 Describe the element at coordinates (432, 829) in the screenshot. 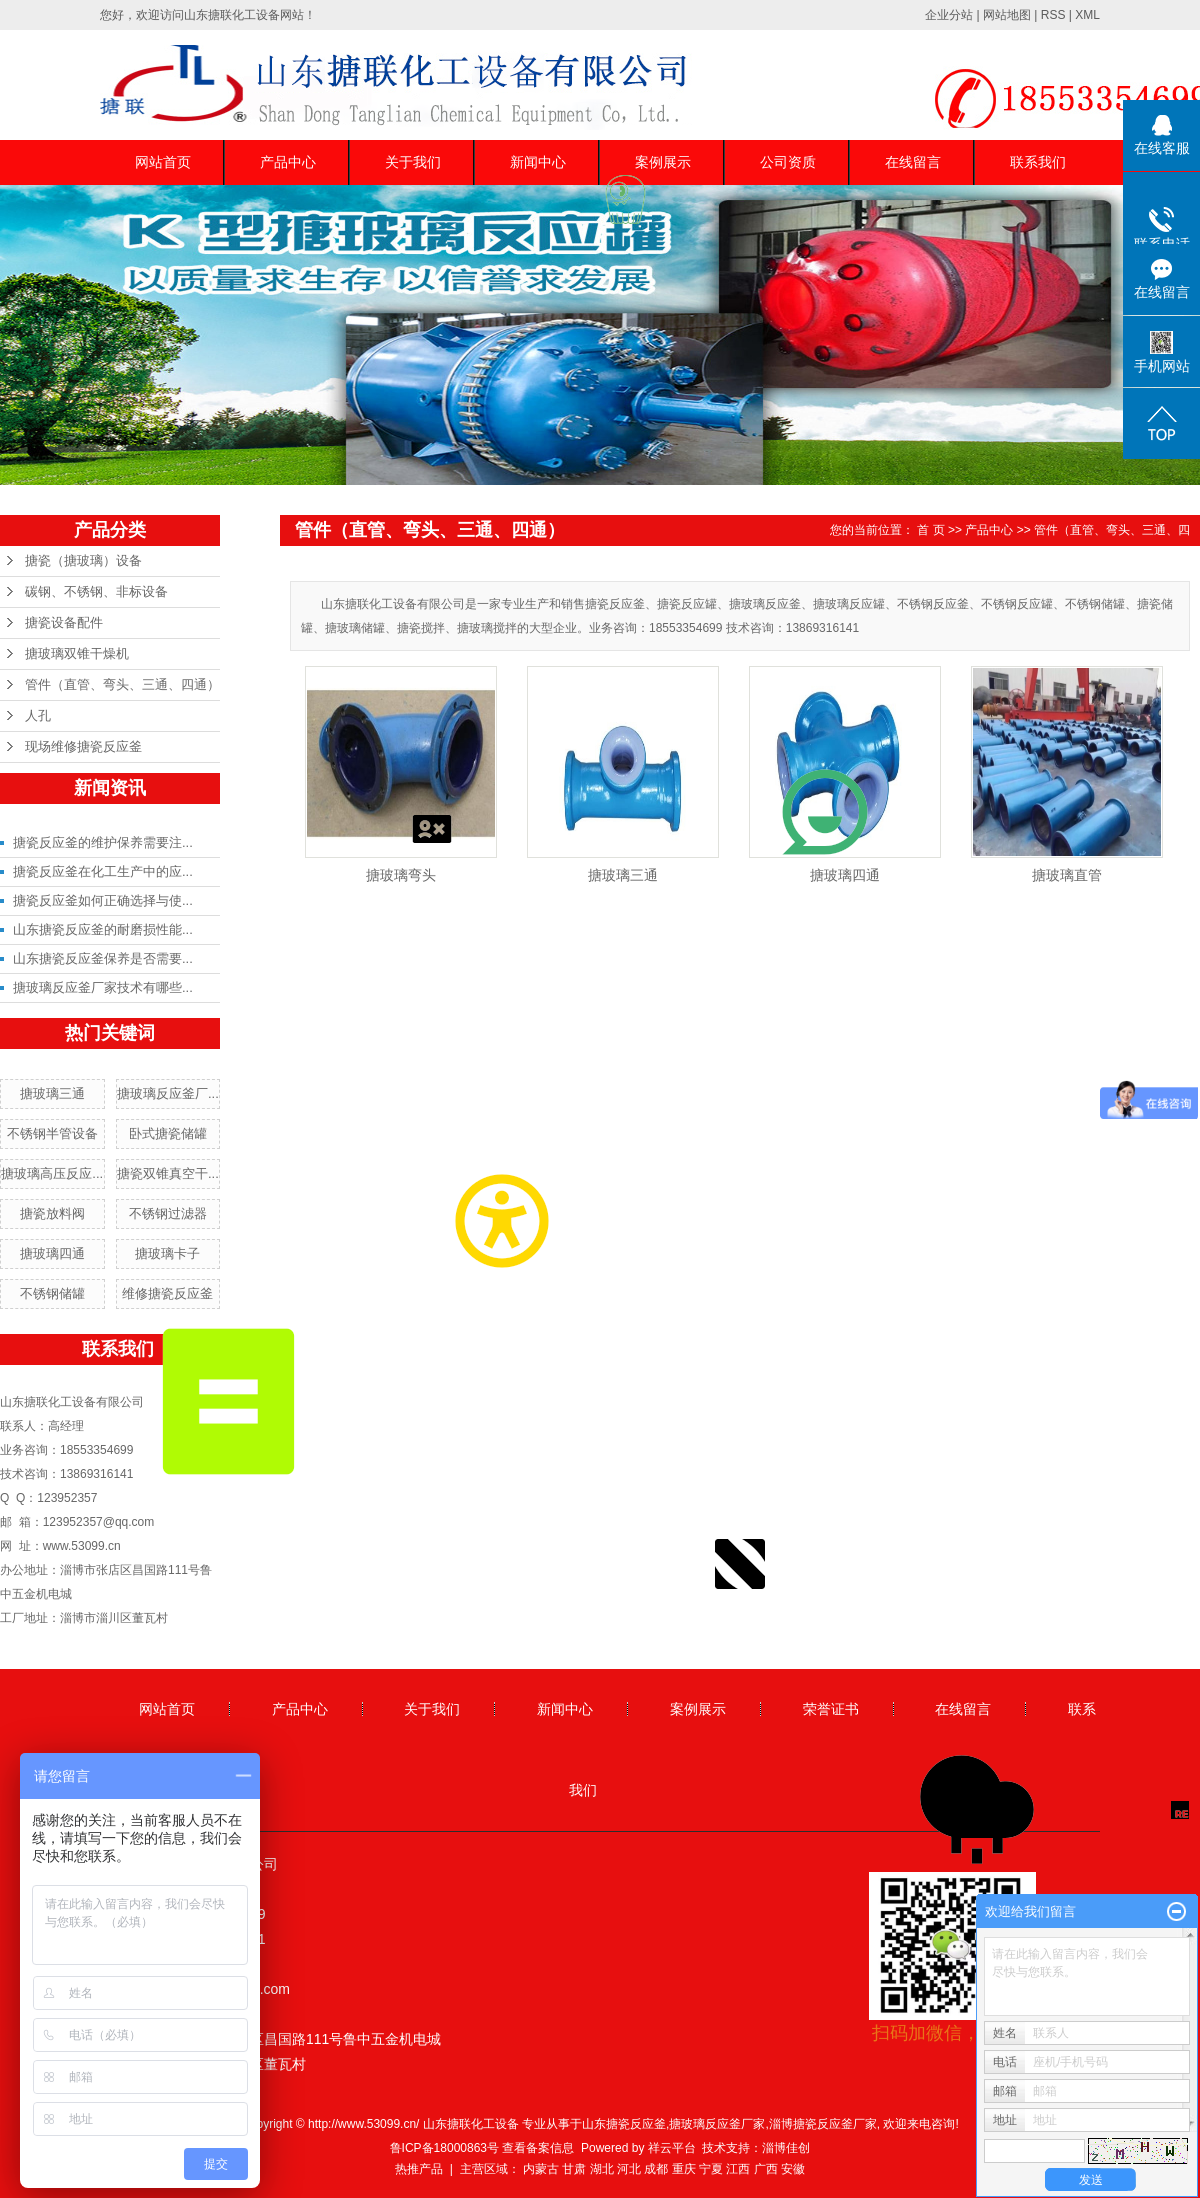

I see `indicates an expired pass or credential` at that location.